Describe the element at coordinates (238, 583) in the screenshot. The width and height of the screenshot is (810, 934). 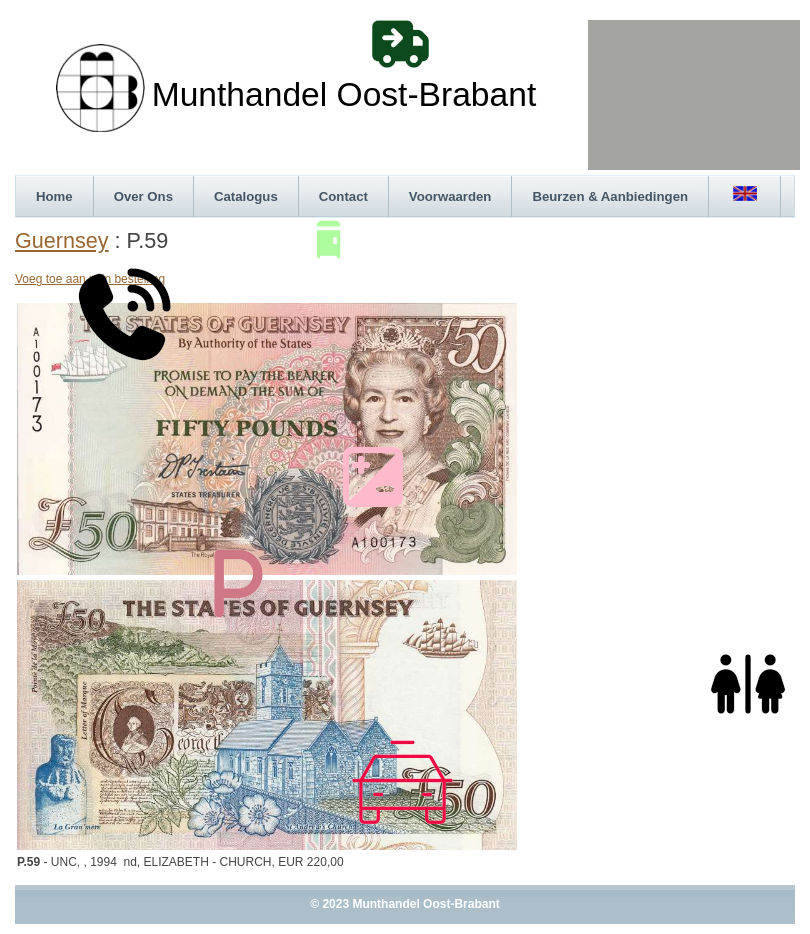
I see `indicates parking availability or location` at that location.